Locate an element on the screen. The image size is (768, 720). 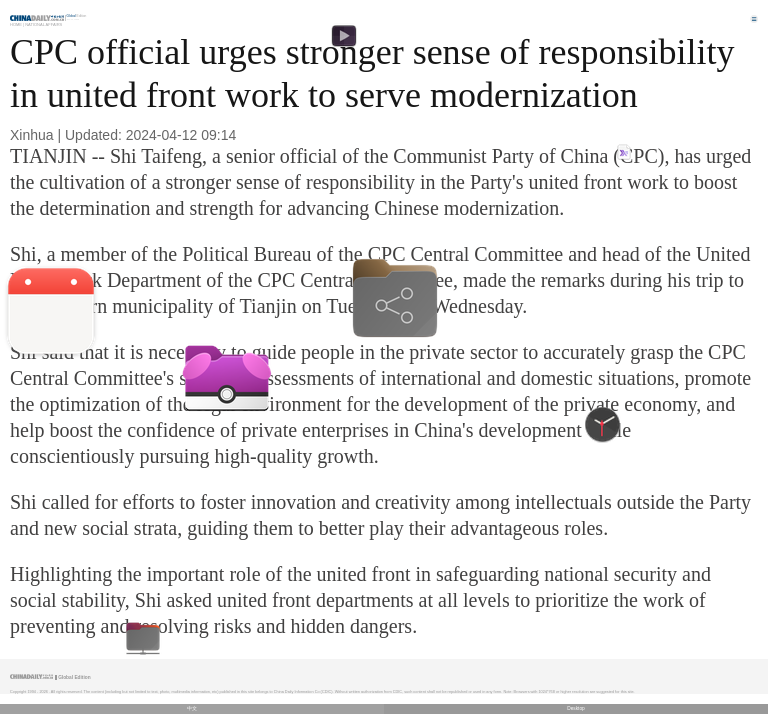
open pokémon master ball themed folder is located at coordinates (226, 380).